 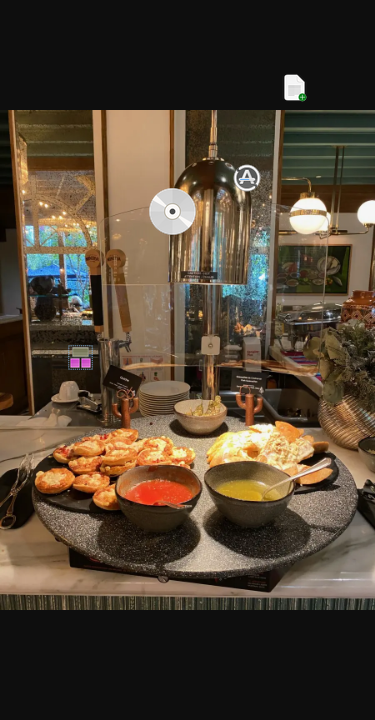 I want to click on eject or unmount a DVD disc, so click(x=172, y=211).